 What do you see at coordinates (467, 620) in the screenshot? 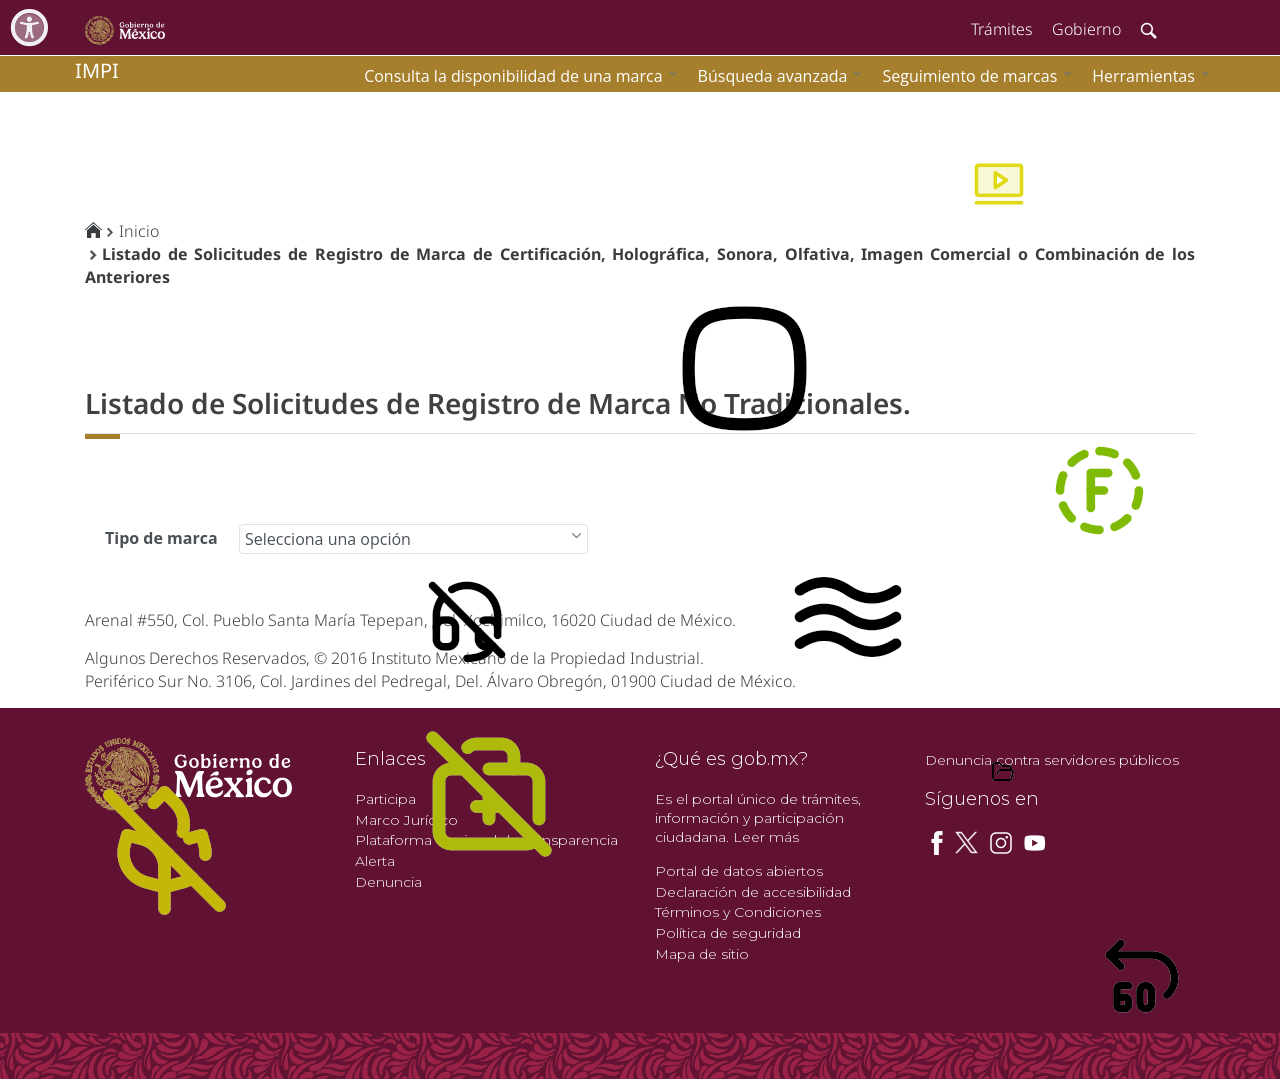
I see `mute or disable headset audio` at bounding box center [467, 620].